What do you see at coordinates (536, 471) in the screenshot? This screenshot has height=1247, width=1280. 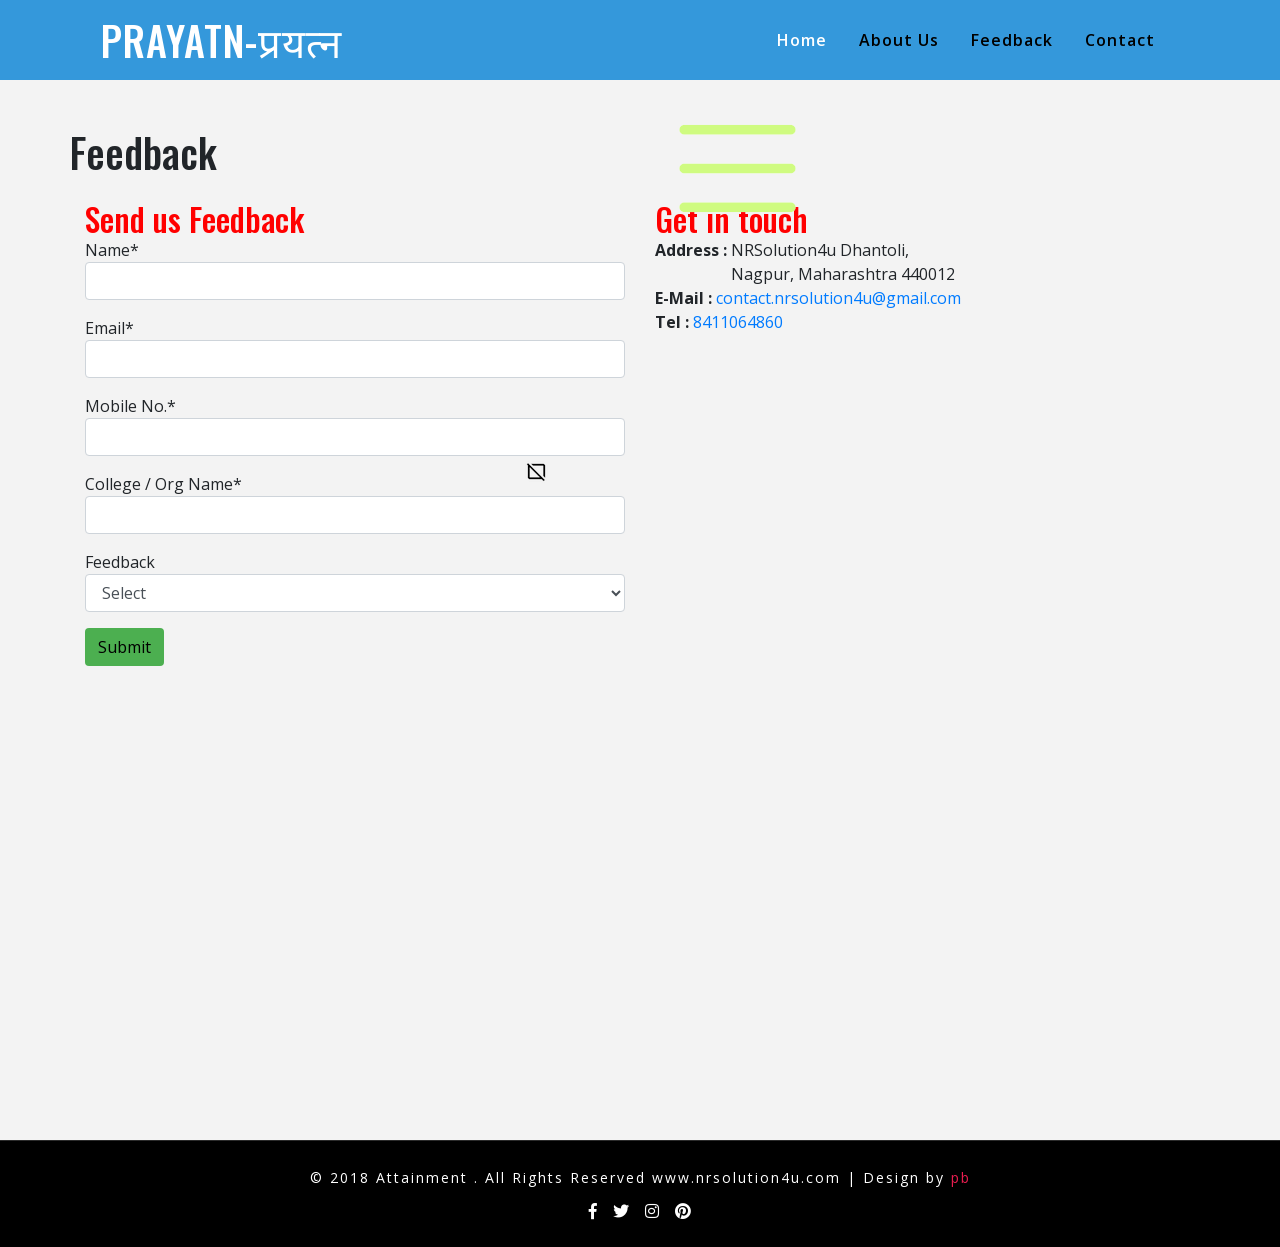 I see `indicates browser not supported for this feature` at bounding box center [536, 471].